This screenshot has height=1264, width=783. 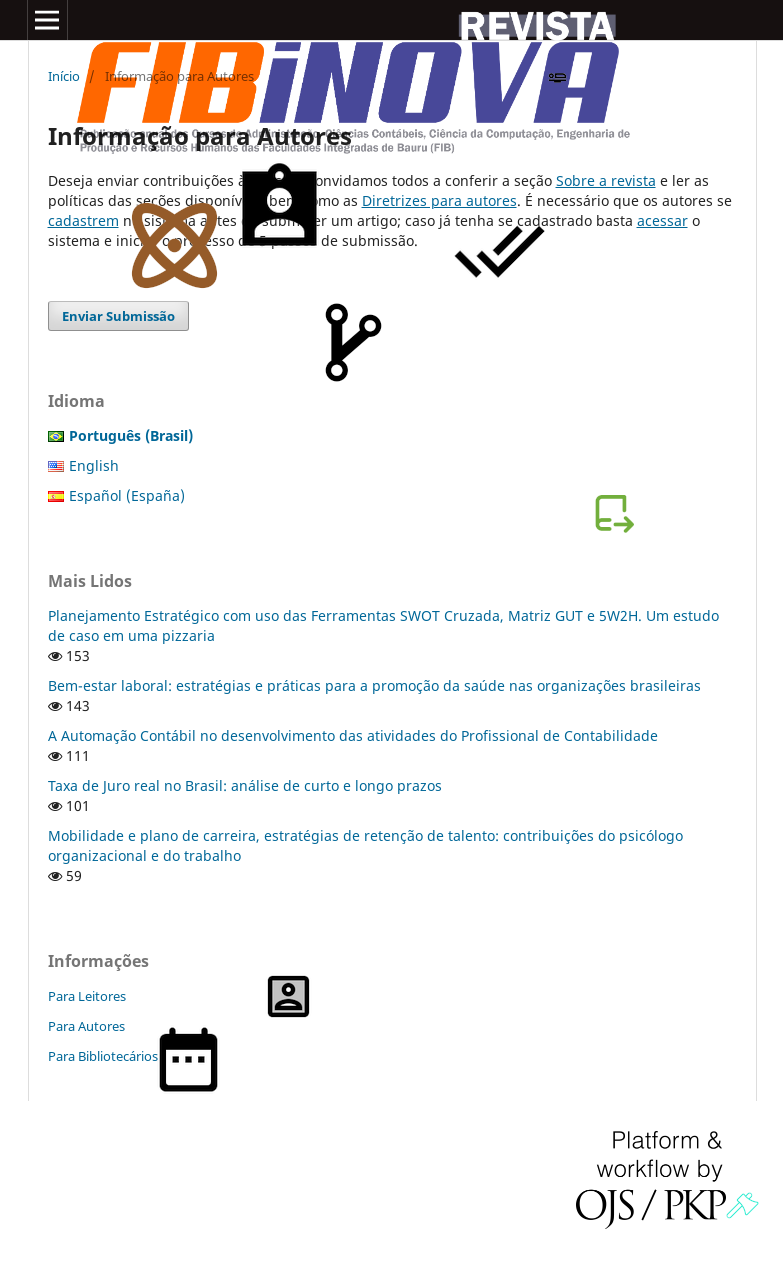 I want to click on select a date range, so click(x=188, y=1059).